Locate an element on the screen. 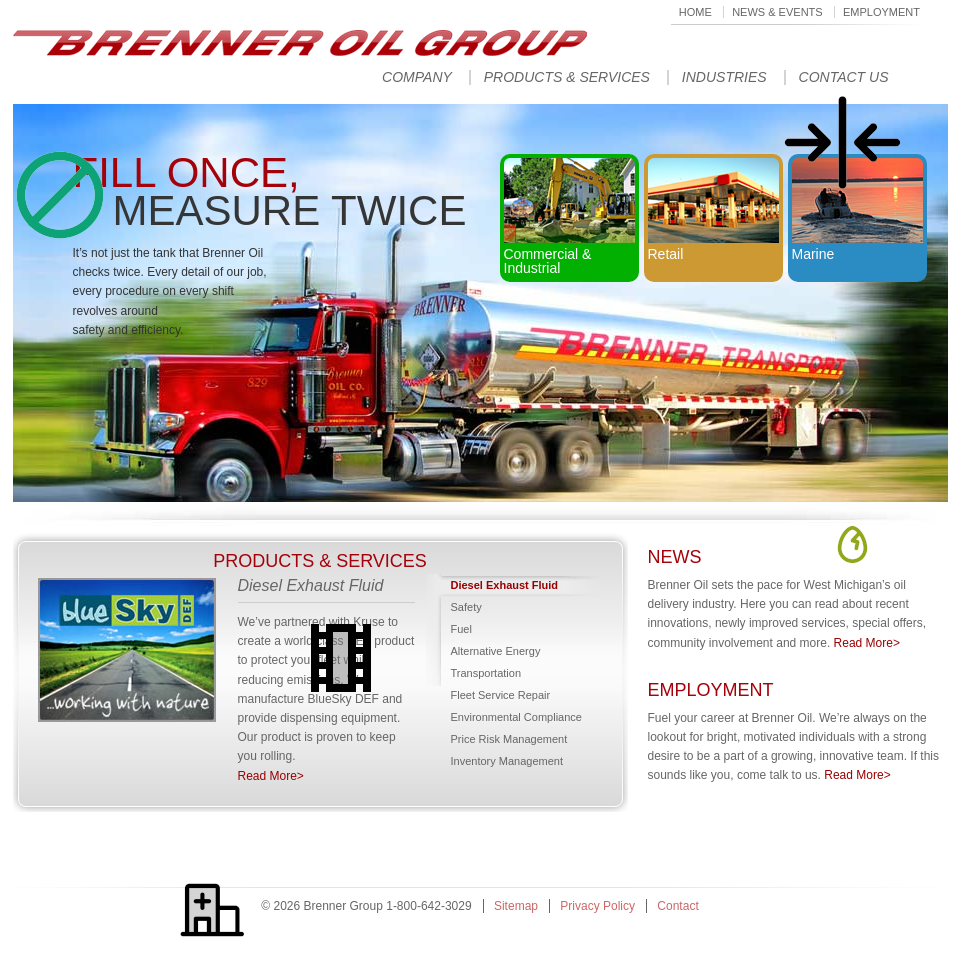  collapse or minimize horizontal content is located at coordinates (842, 142).